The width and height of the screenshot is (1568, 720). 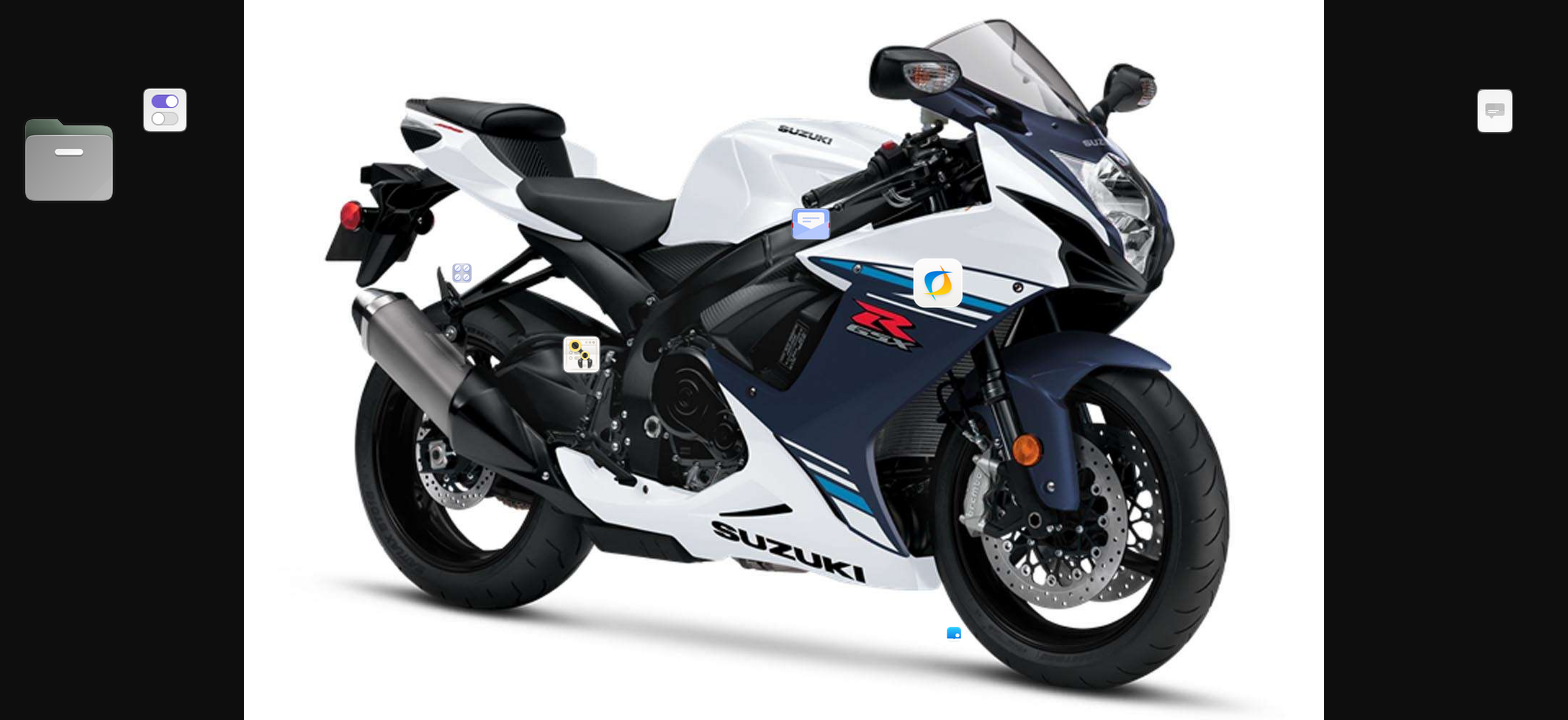 What do you see at coordinates (165, 110) in the screenshot?
I see `open gnome tweaks to customize system settings` at bounding box center [165, 110].